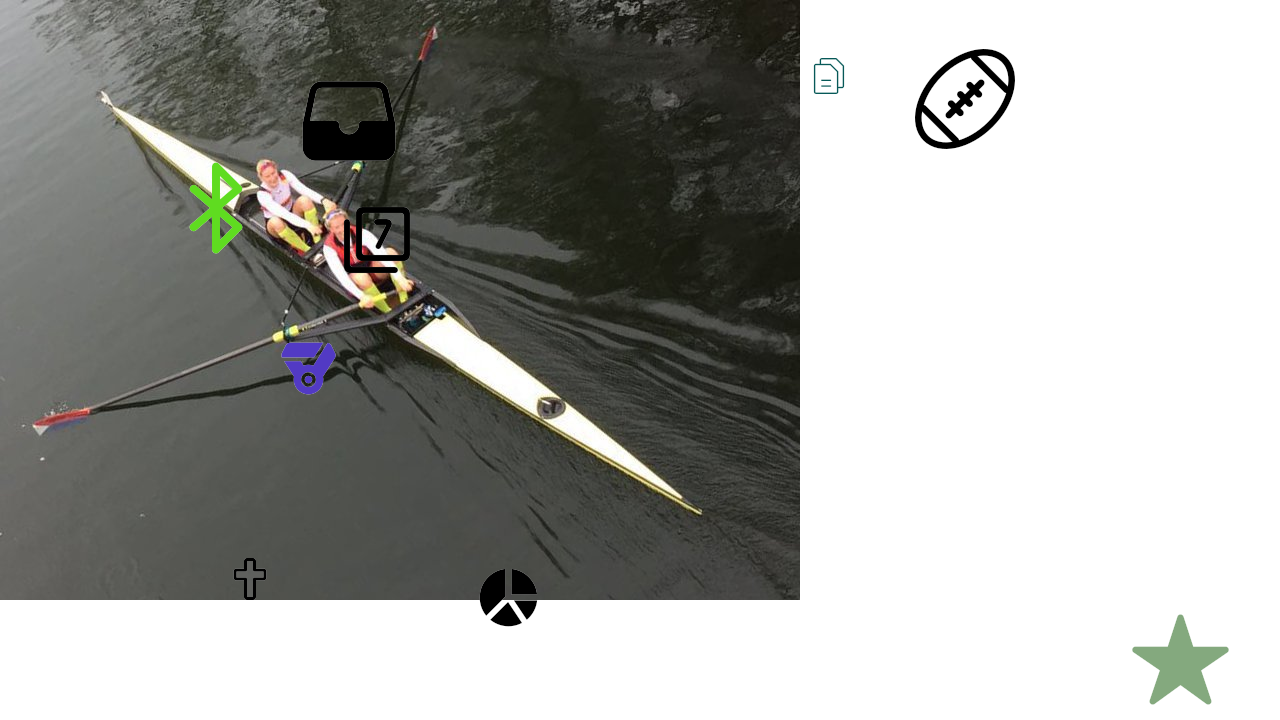 This screenshot has height=720, width=1280. Describe the element at coordinates (349, 121) in the screenshot. I see `access your inbox or file tray` at that location.